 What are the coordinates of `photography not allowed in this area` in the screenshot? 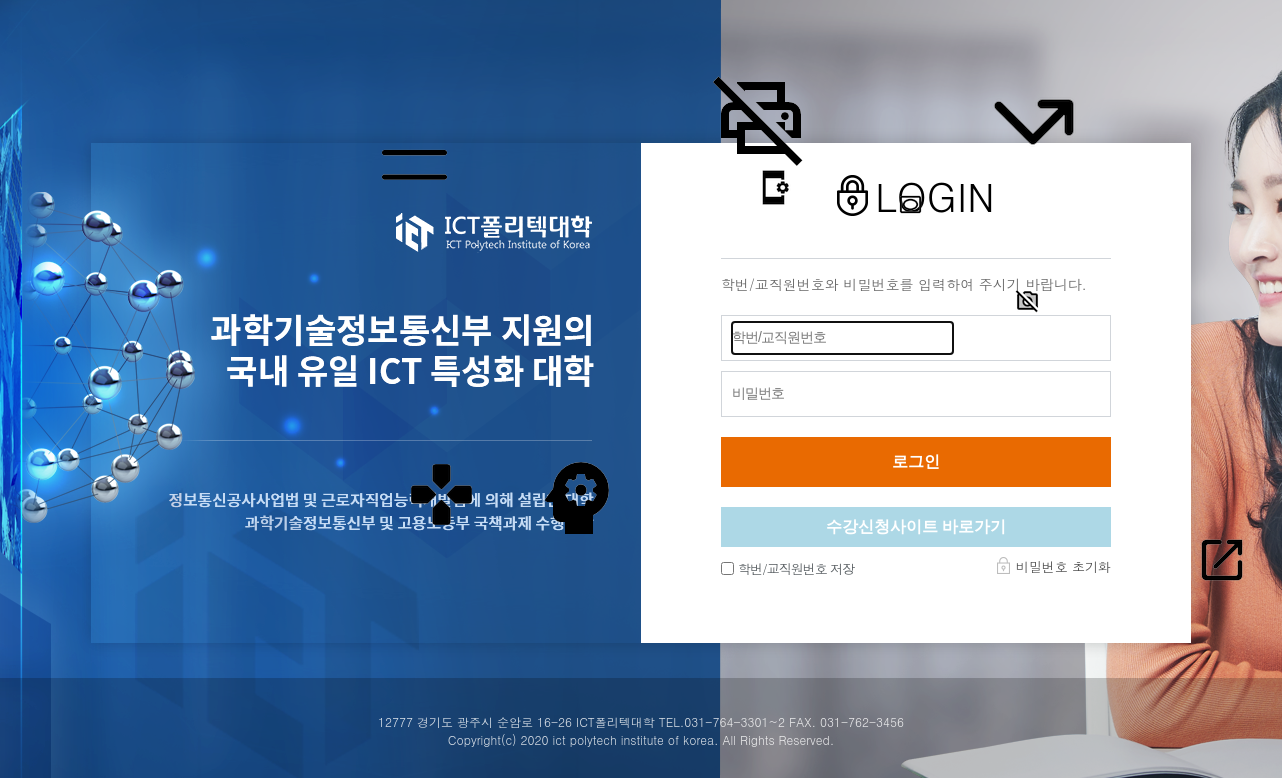 It's located at (1027, 300).